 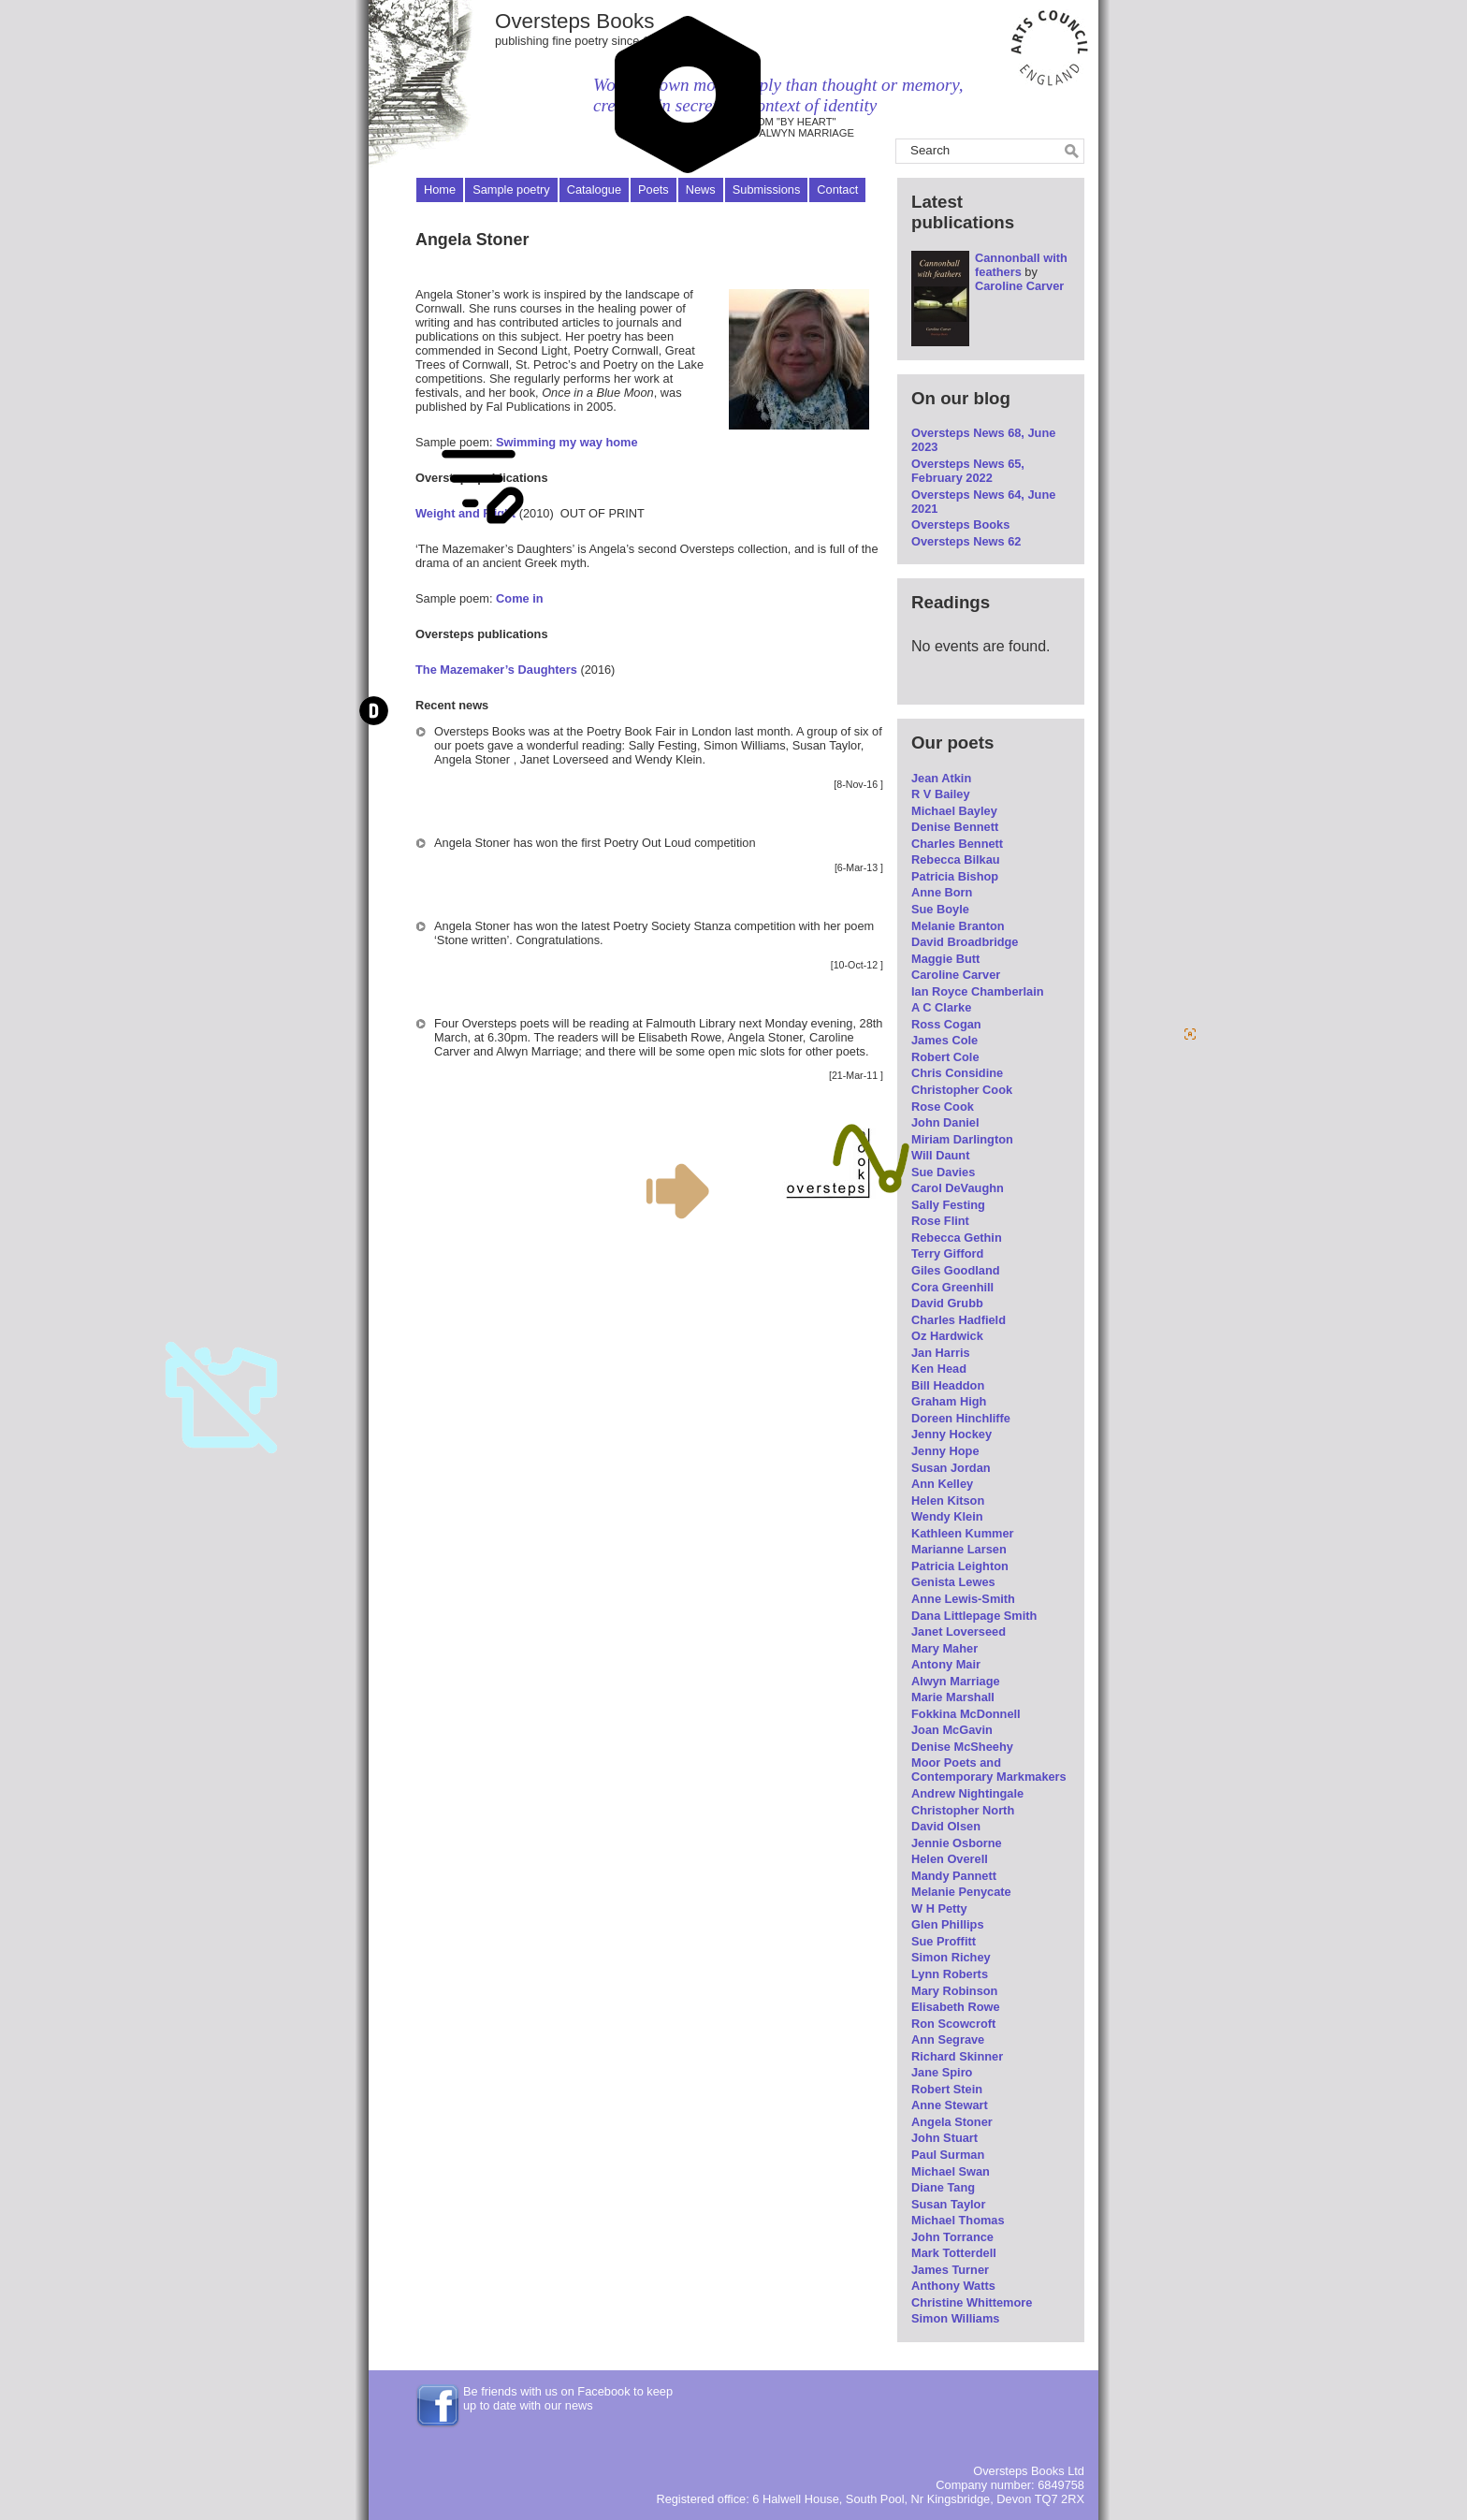 What do you see at coordinates (221, 1397) in the screenshot?
I see `clothing item unavailable or out of stock` at bounding box center [221, 1397].